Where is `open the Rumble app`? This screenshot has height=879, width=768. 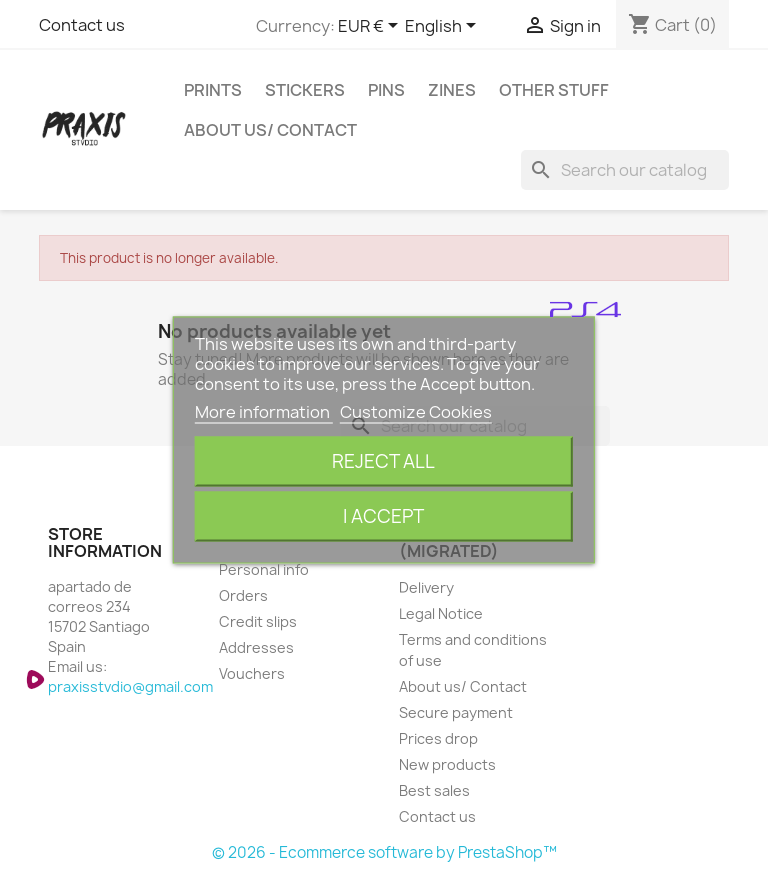 open the Rumble app is located at coordinates (35, 679).